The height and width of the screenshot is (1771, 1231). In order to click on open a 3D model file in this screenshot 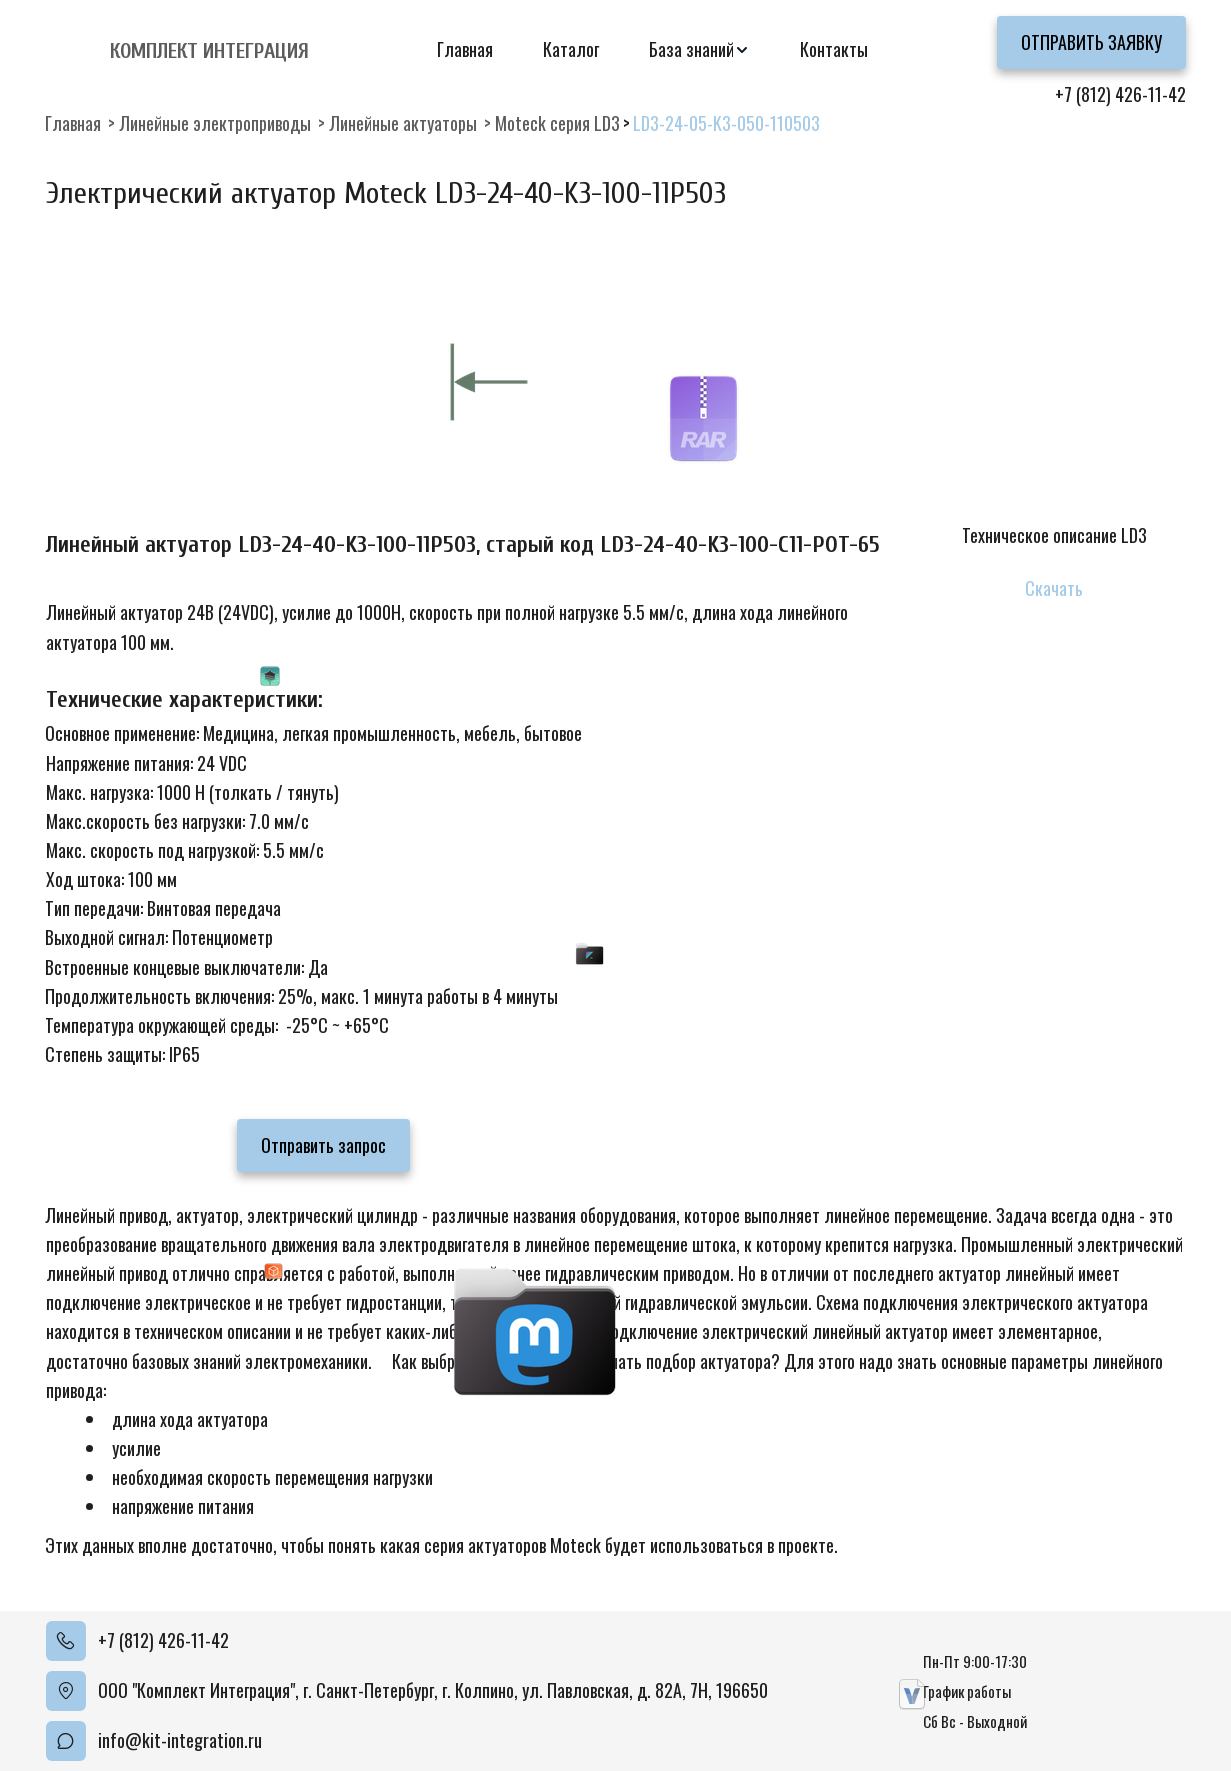, I will do `click(273, 1270)`.